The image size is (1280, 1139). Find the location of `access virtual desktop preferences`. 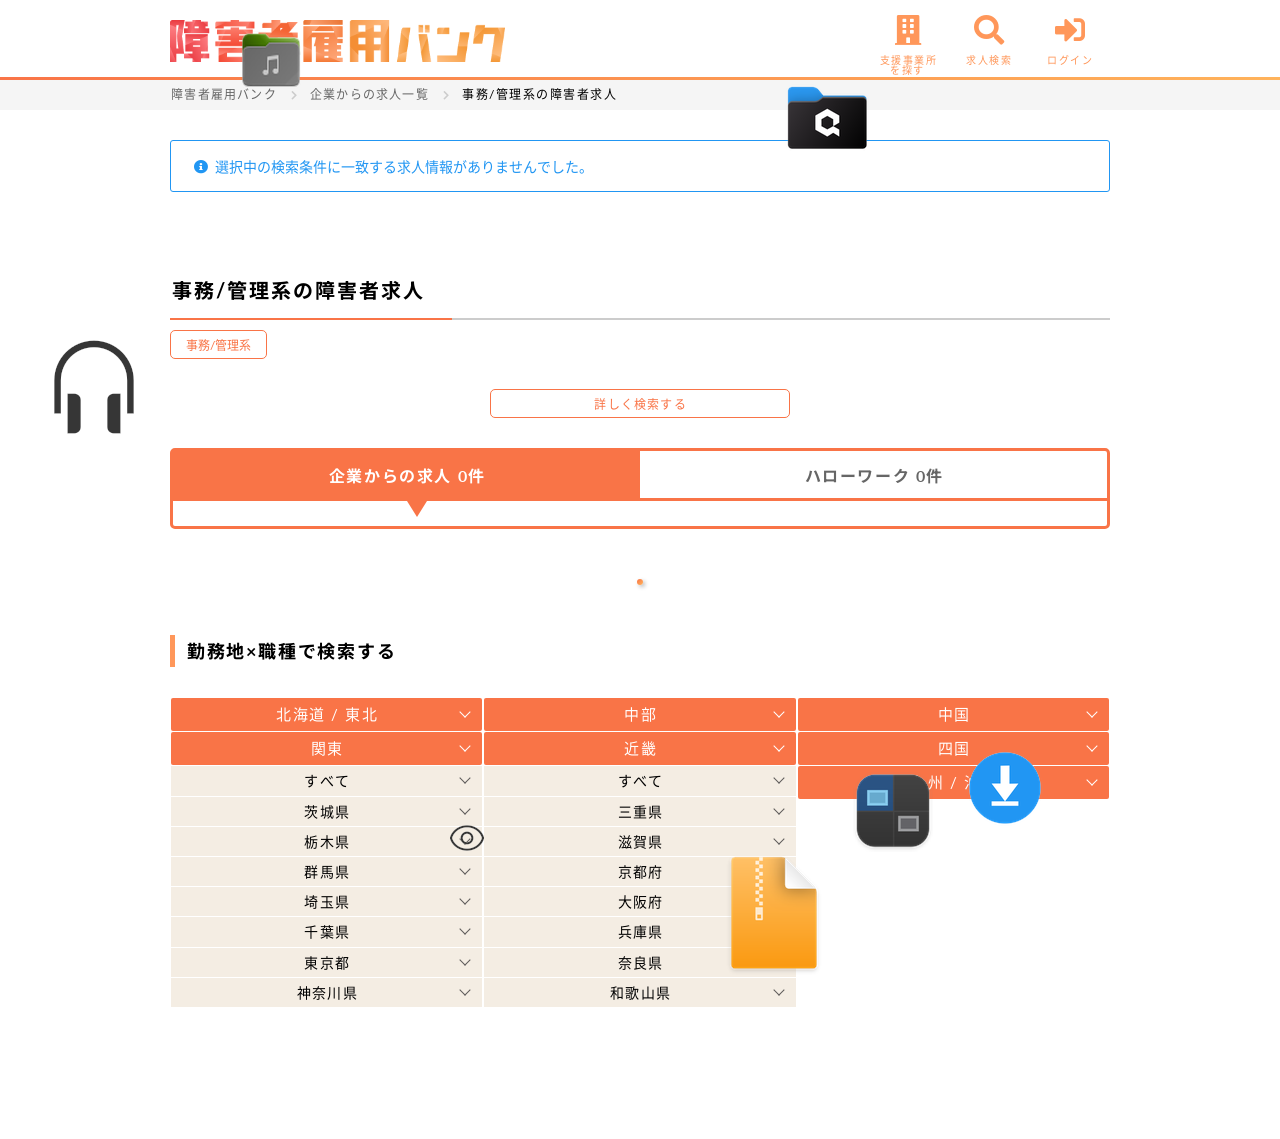

access virtual desktop preferences is located at coordinates (893, 812).